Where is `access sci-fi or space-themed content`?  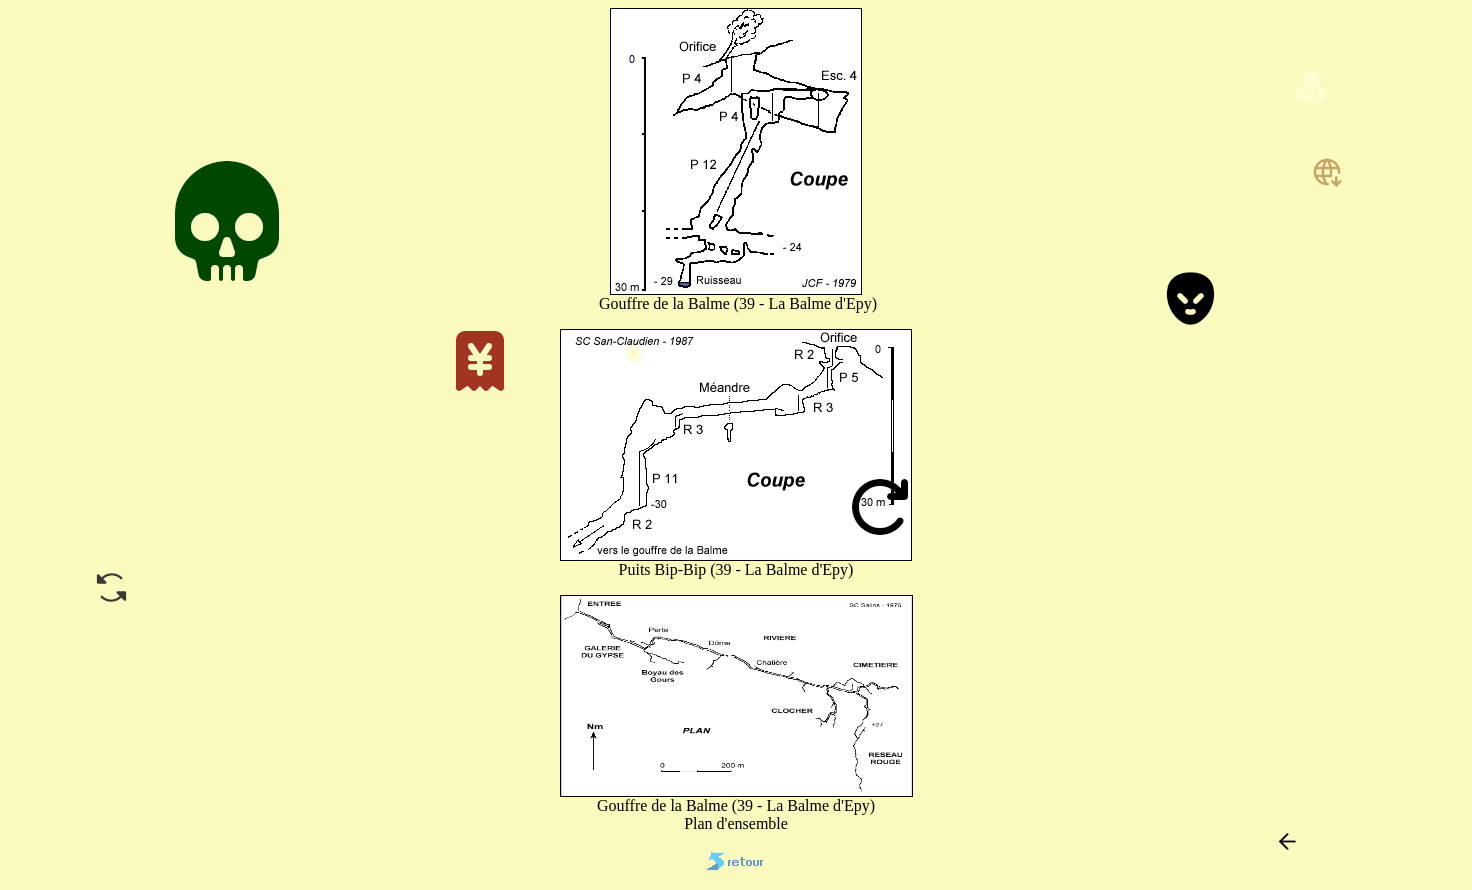 access sci-fi or space-themed content is located at coordinates (1190, 298).